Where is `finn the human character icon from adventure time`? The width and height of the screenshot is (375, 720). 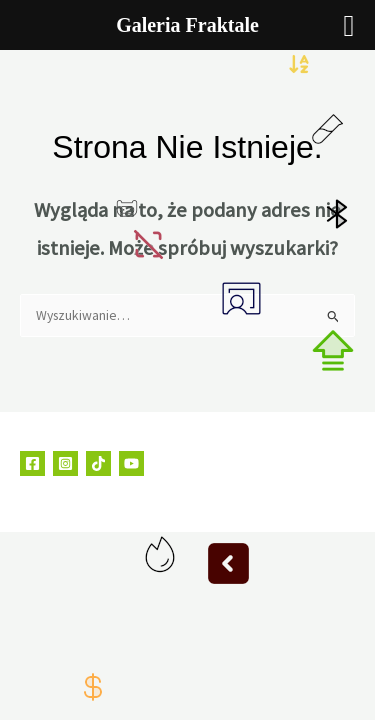
finn the human character icon from adventure time is located at coordinates (127, 208).